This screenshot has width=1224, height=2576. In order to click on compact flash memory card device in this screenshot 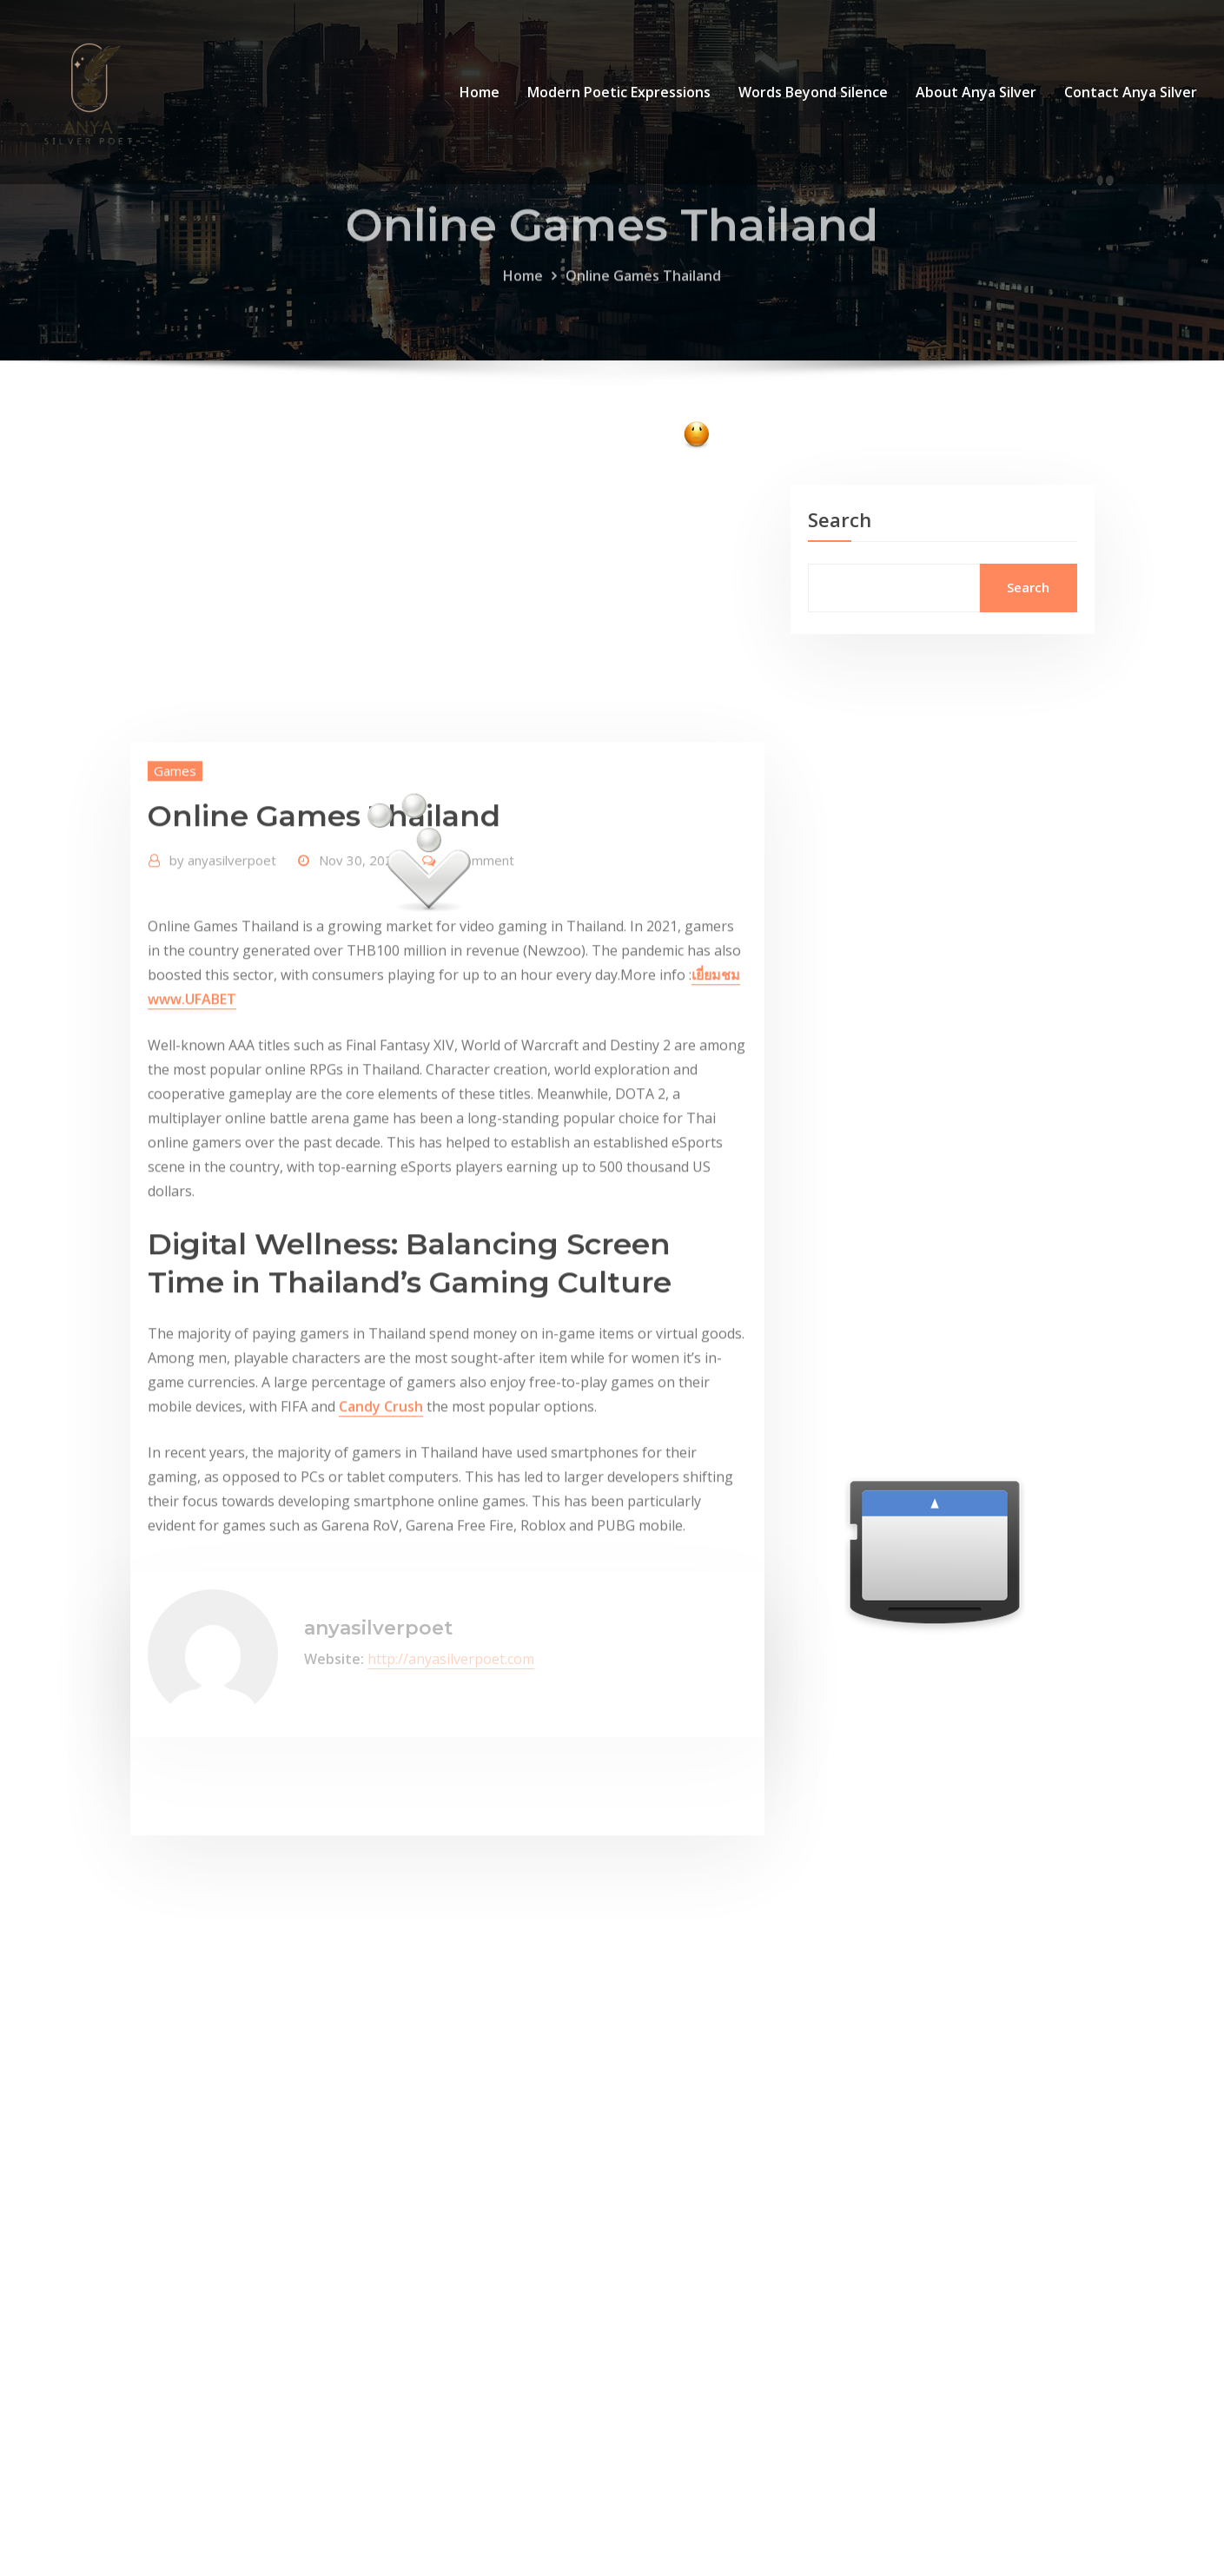, I will do `click(935, 1554)`.